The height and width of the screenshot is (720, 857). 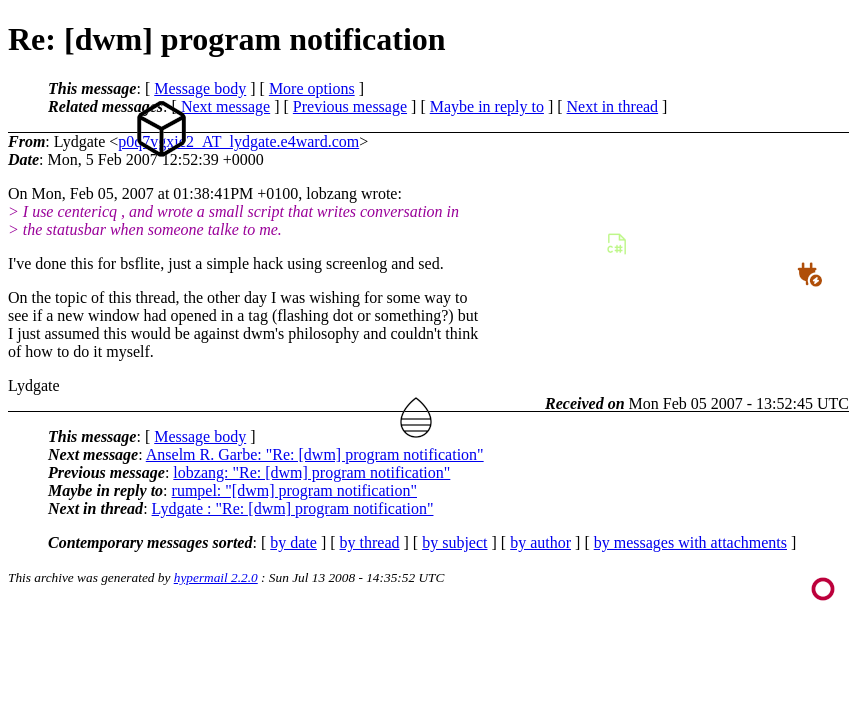 What do you see at coordinates (808, 274) in the screenshot?
I see `indicates active power connection or charging` at bounding box center [808, 274].